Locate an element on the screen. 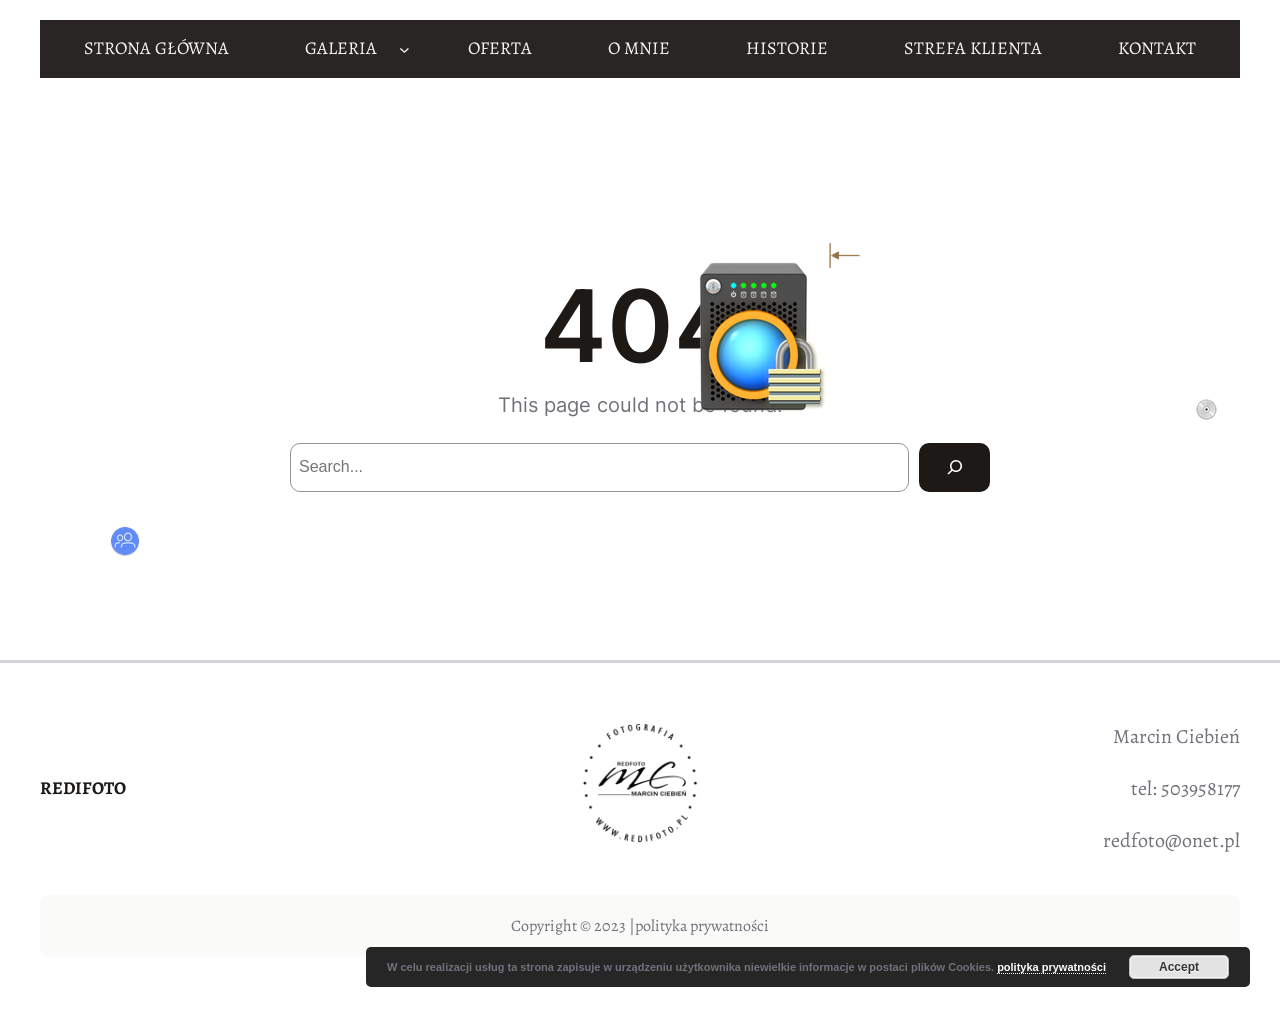  indicates a locked non-RAID drive or volume is located at coordinates (753, 336).